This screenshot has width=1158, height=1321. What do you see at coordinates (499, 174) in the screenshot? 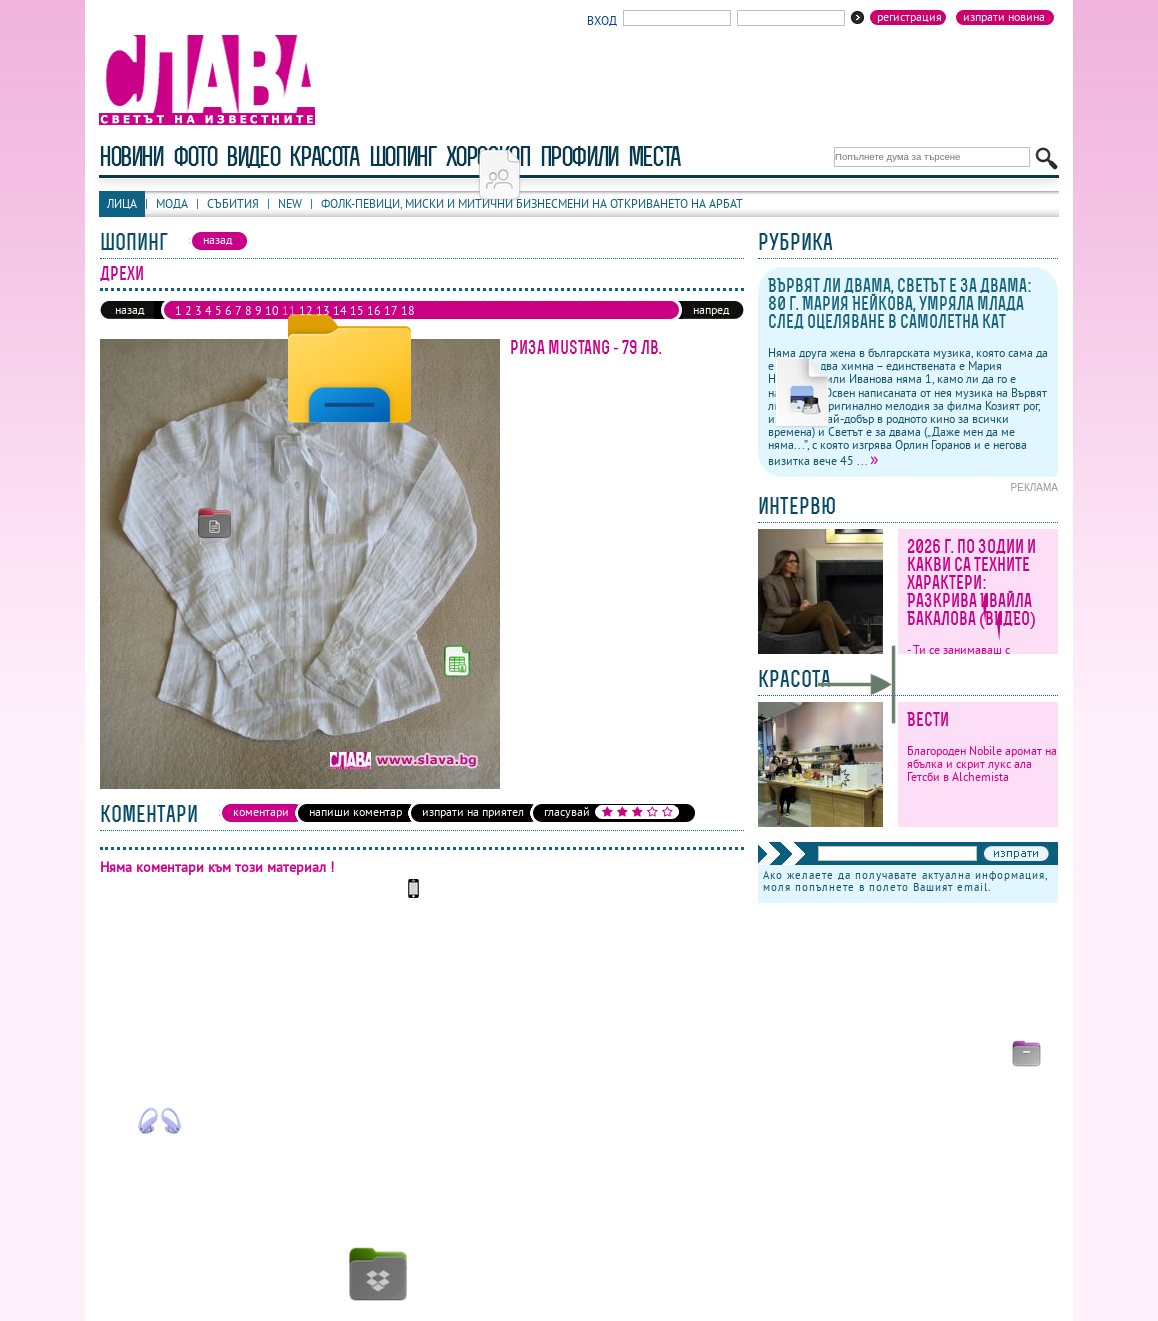
I see `indicates an authors or contributors file` at bounding box center [499, 174].